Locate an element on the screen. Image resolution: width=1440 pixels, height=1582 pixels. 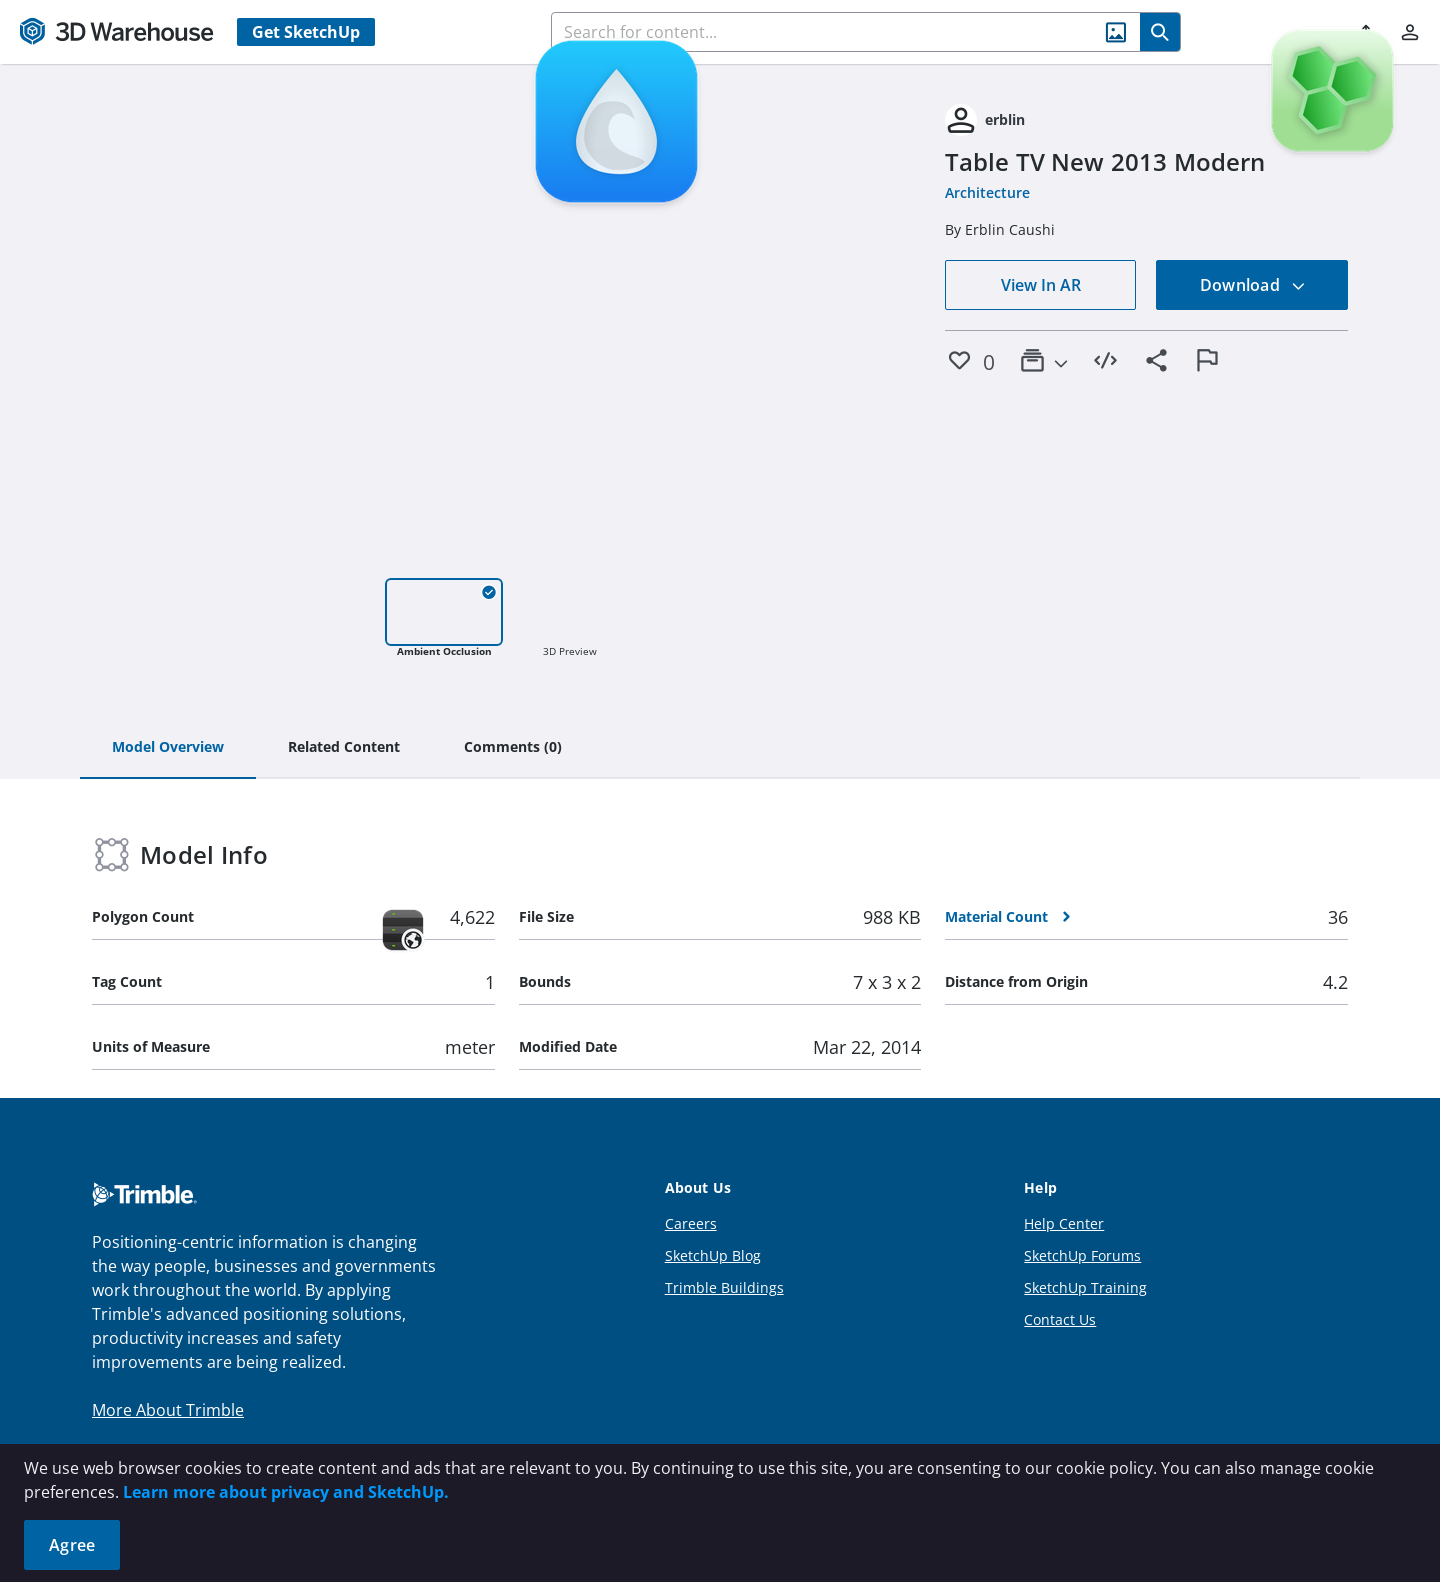
open ghex hex editor application is located at coordinates (1332, 90).